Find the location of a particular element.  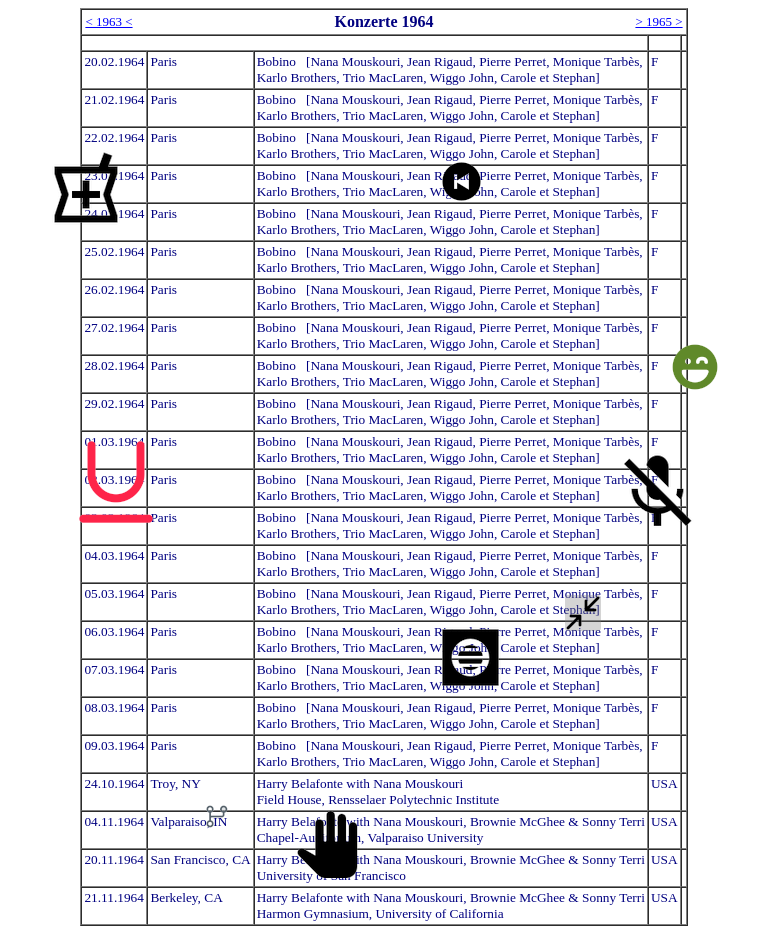

mute your microphone is located at coordinates (657, 492).